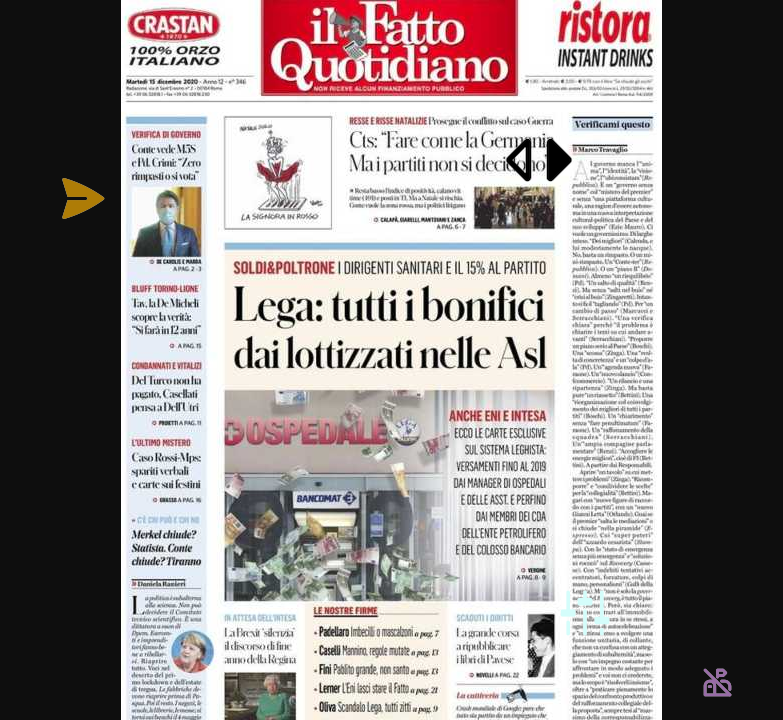 The width and height of the screenshot is (783, 720). Describe the element at coordinates (717, 682) in the screenshot. I see `mailbox notifications disabled` at that location.